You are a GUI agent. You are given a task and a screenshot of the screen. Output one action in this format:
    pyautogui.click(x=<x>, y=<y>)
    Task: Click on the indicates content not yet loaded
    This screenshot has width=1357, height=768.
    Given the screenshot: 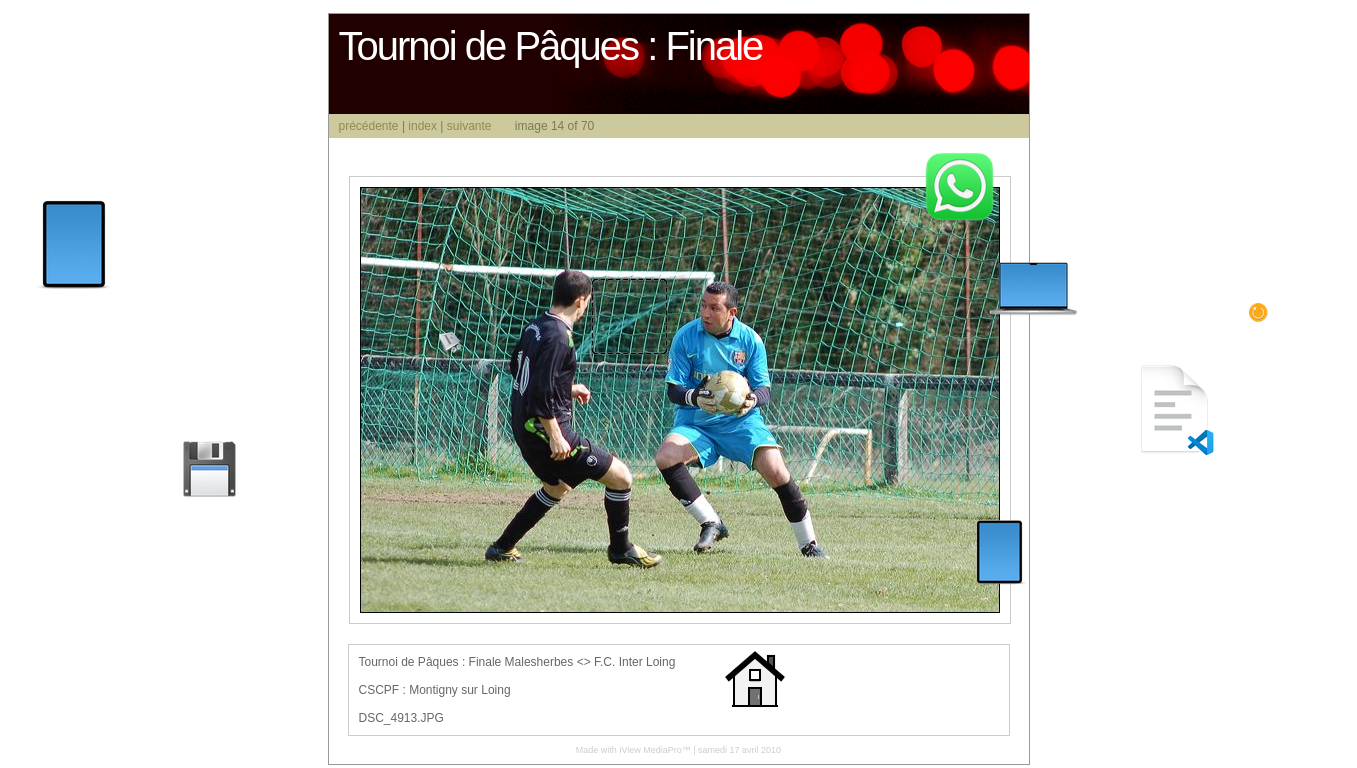 What is the action you would take?
    pyautogui.click(x=629, y=316)
    